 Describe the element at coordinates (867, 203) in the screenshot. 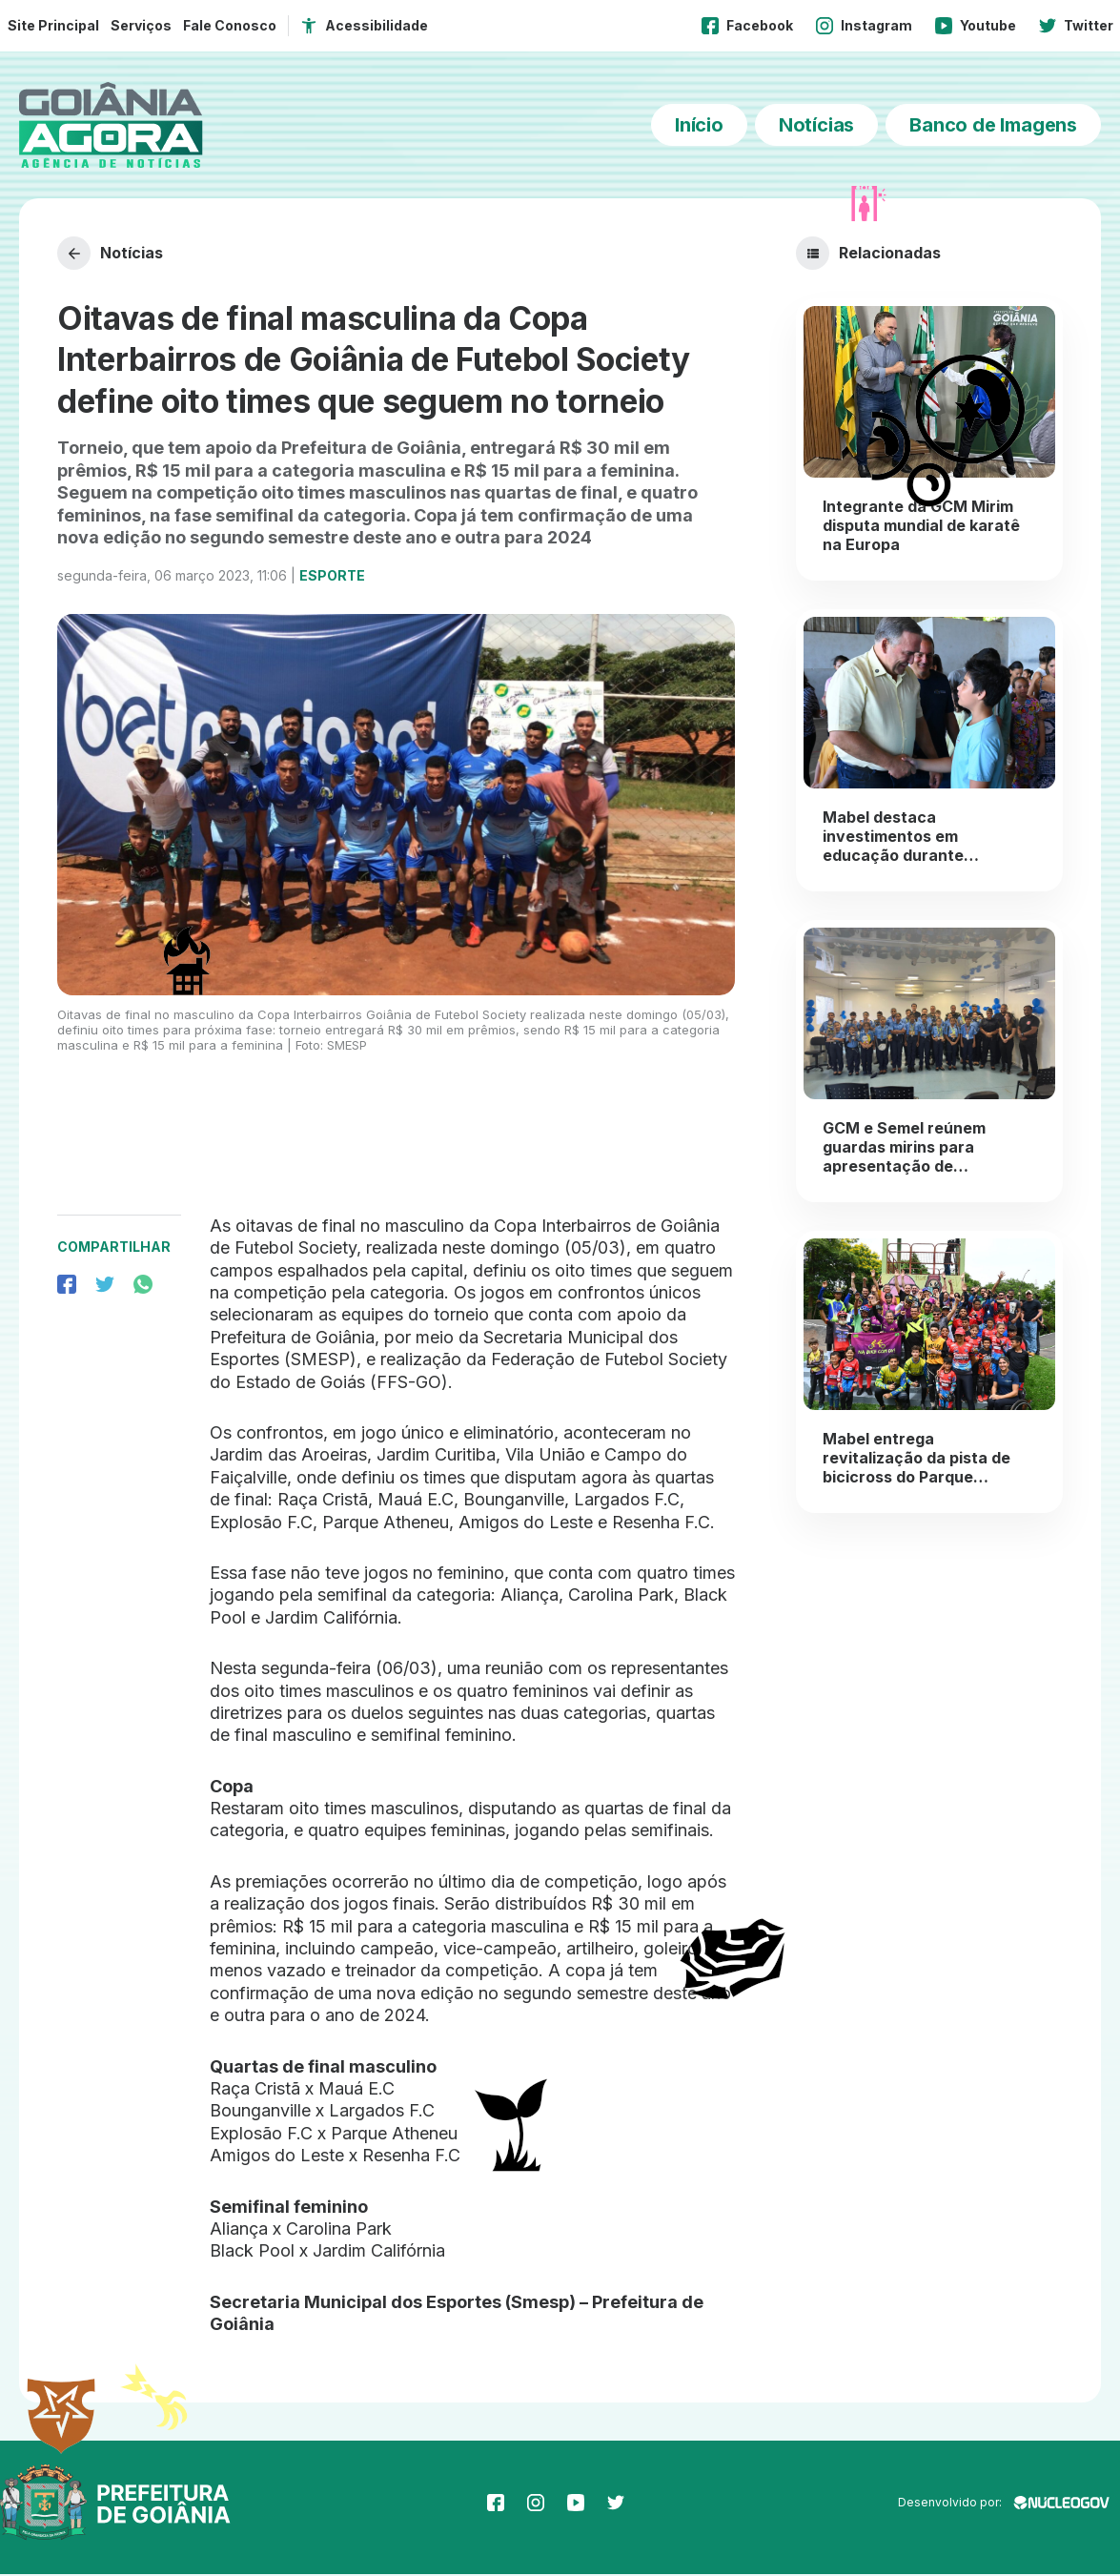

I see `security checkpoint or metal detector gate` at that location.